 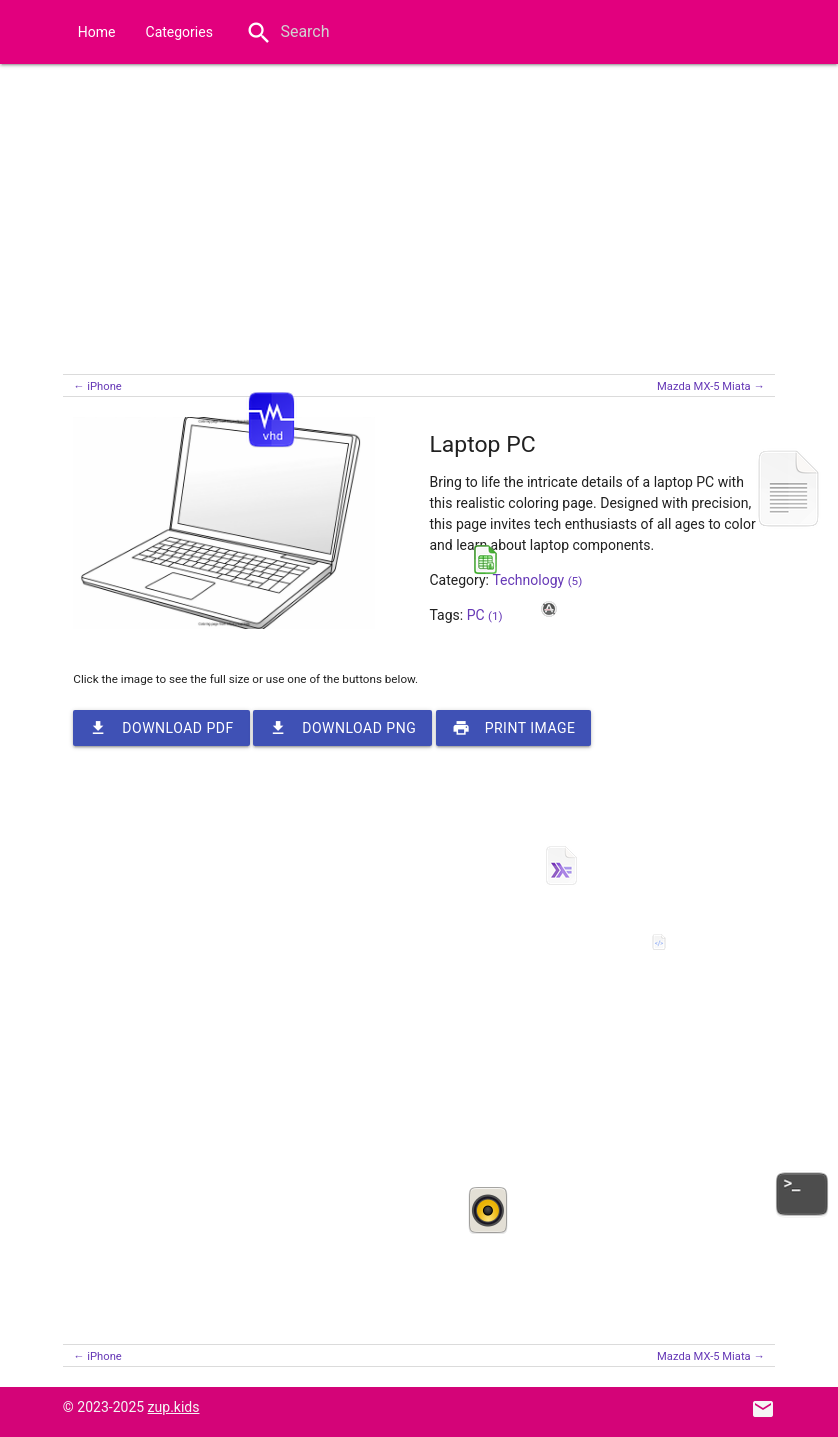 I want to click on open the software update manager, so click(x=549, y=609).